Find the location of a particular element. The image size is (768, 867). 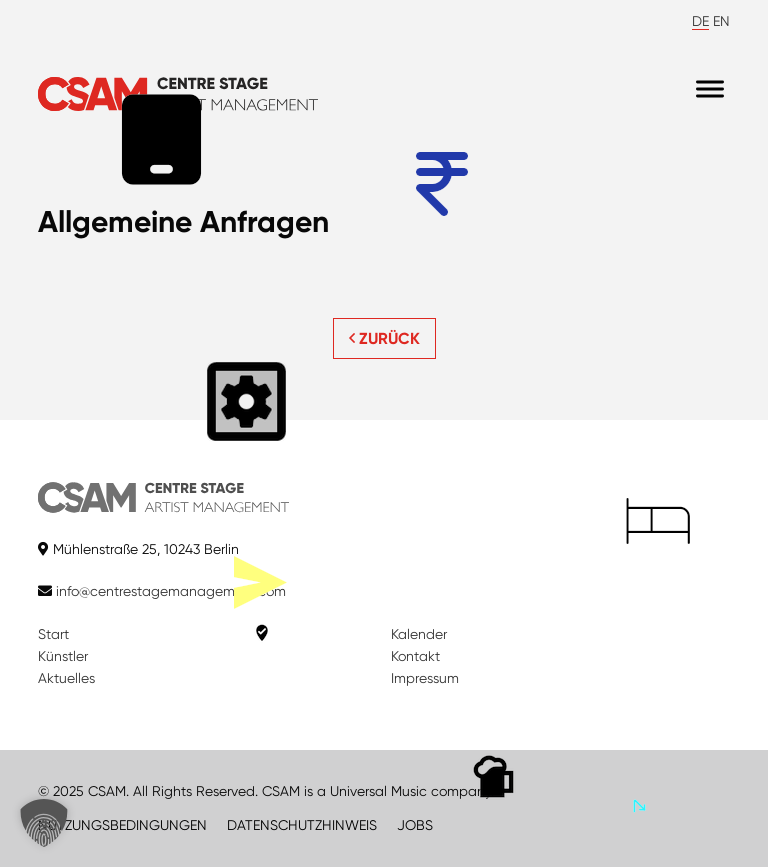

send a message or submit content is located at coordinates (260, 582).